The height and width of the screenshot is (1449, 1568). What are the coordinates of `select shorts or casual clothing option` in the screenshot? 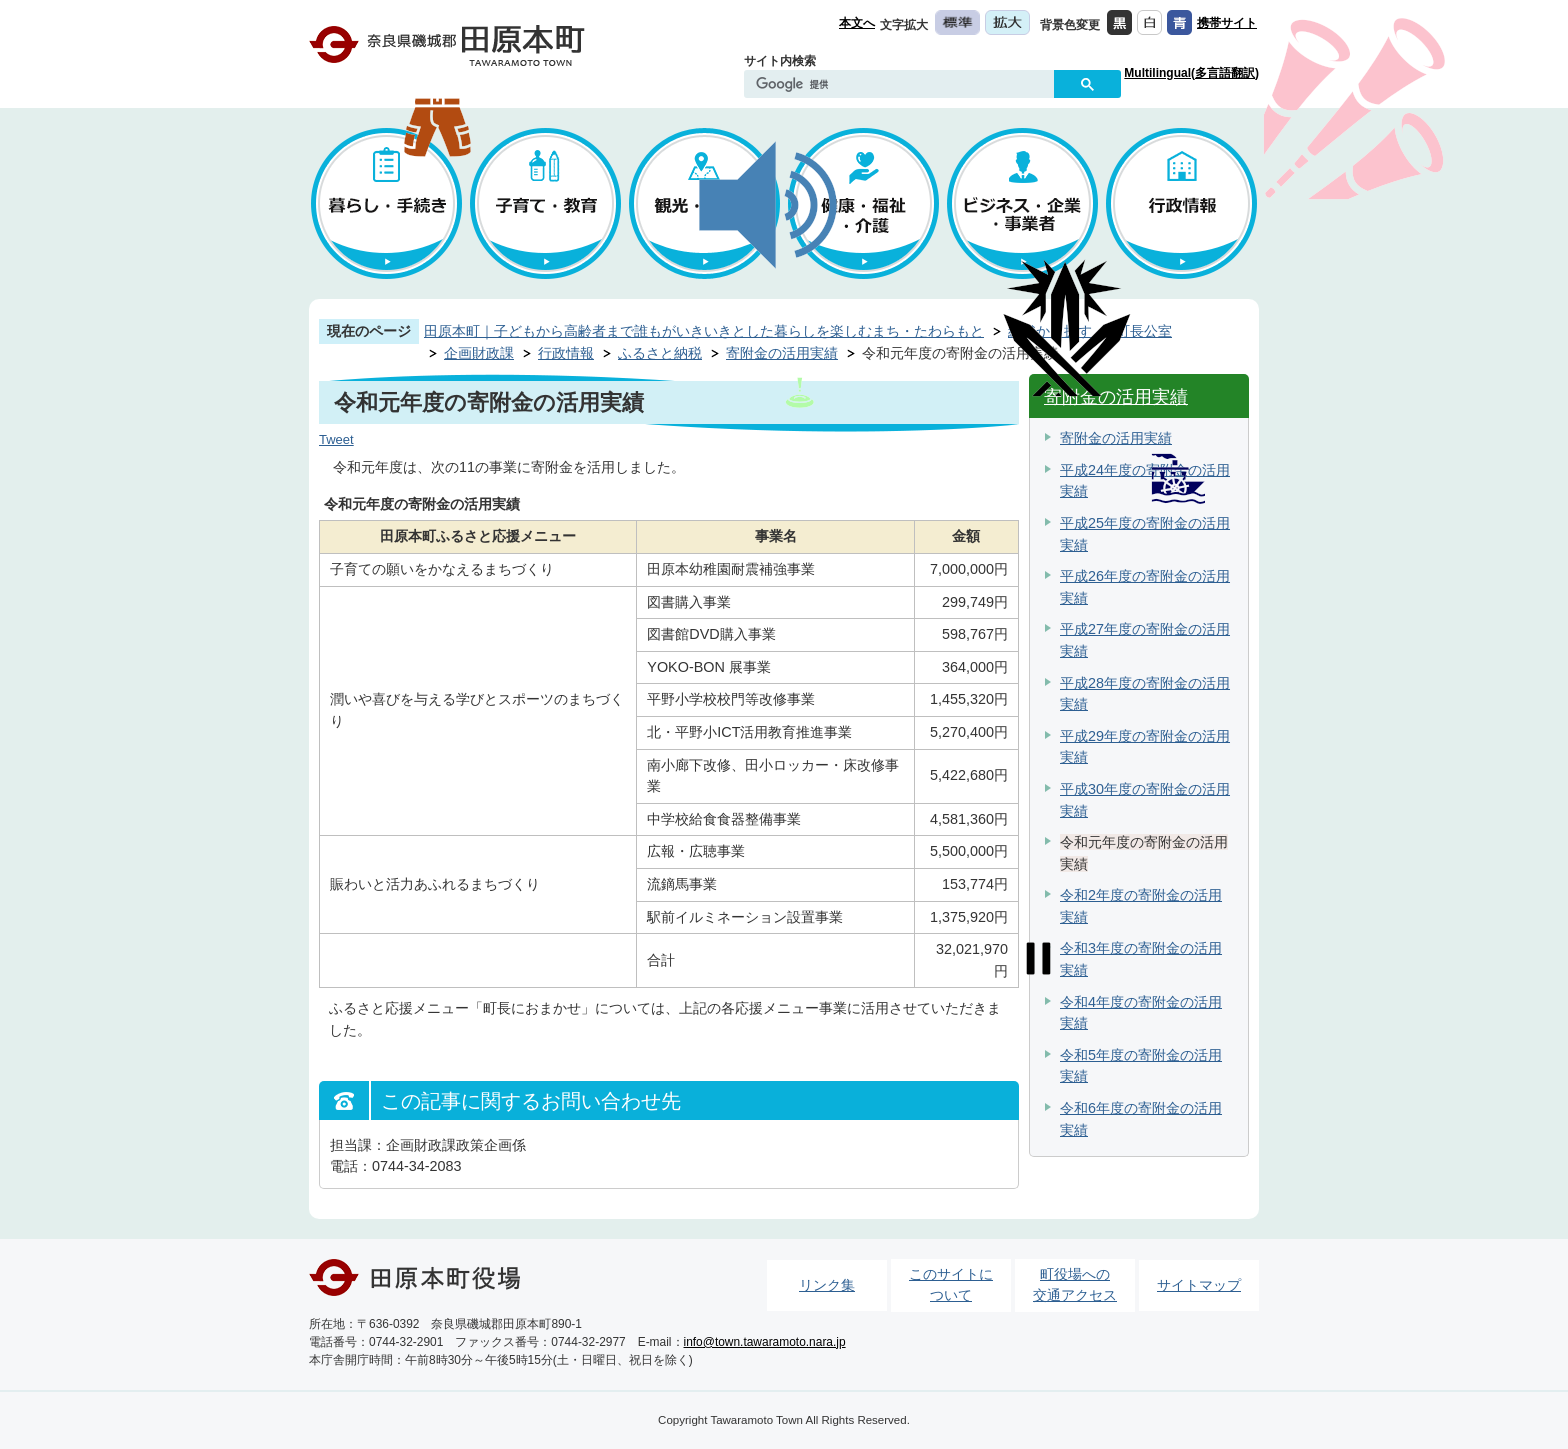 It's located at (437, 127).